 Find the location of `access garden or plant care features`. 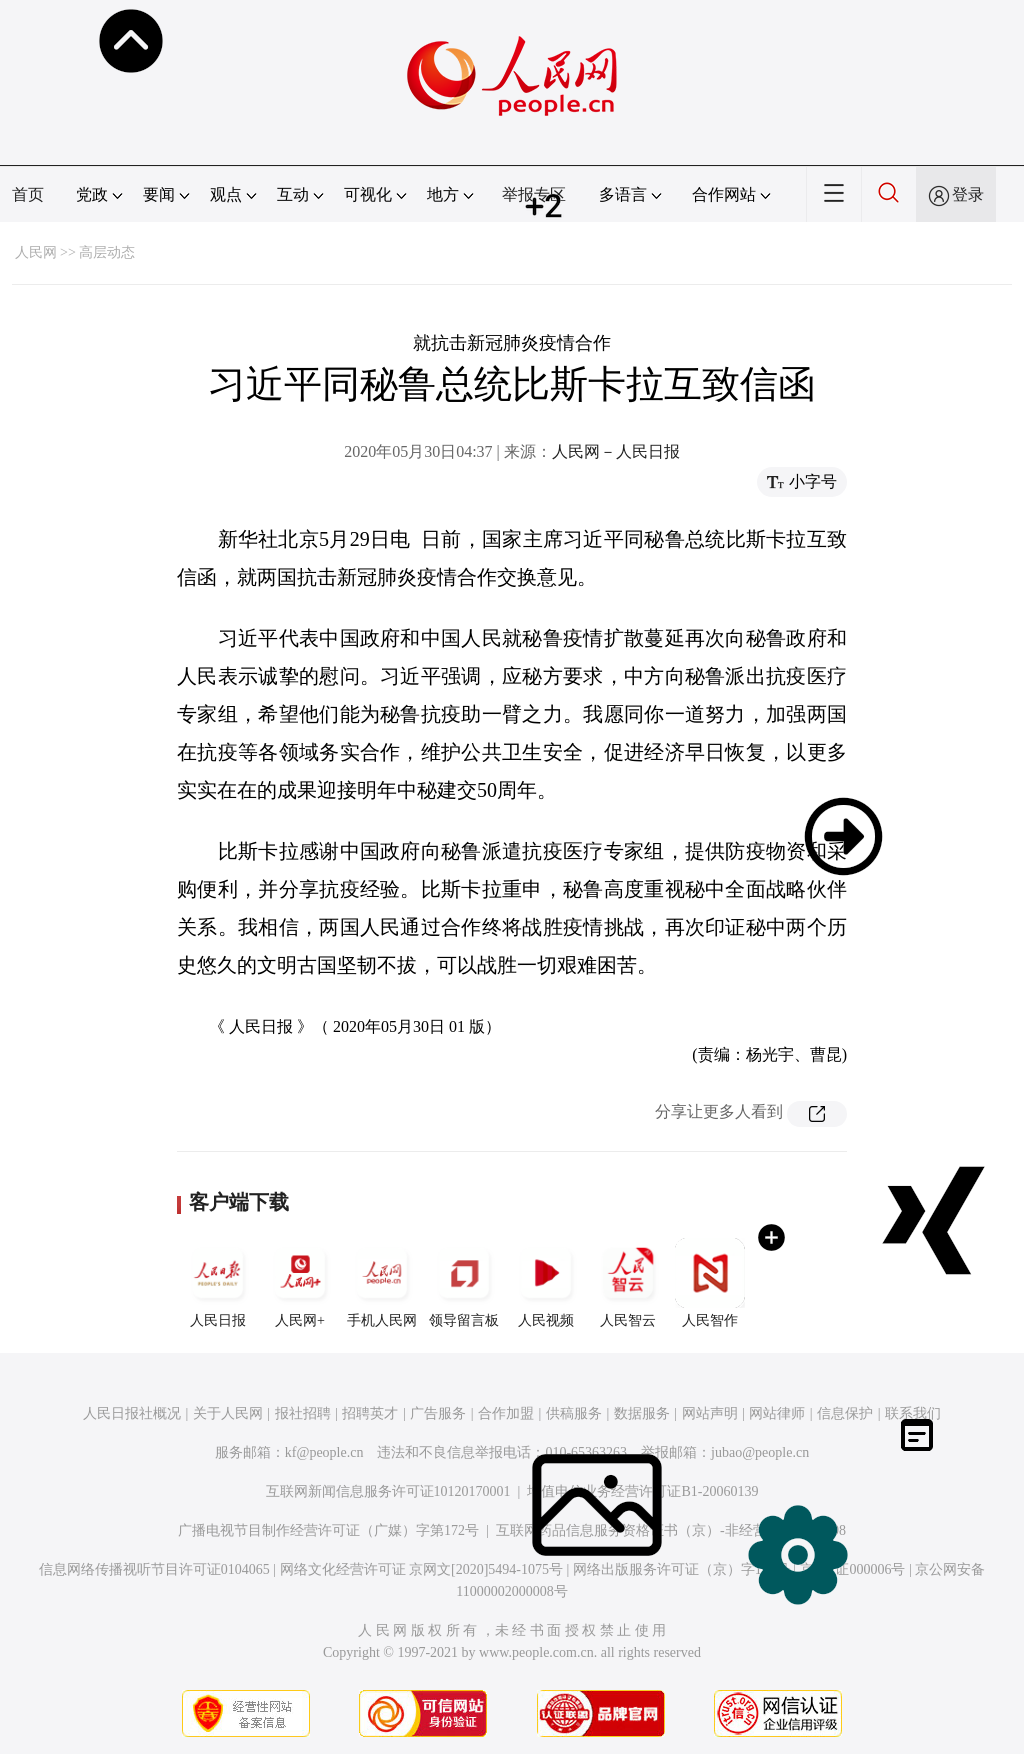

access garden or plant care features is located at coordinates (798, 1555).